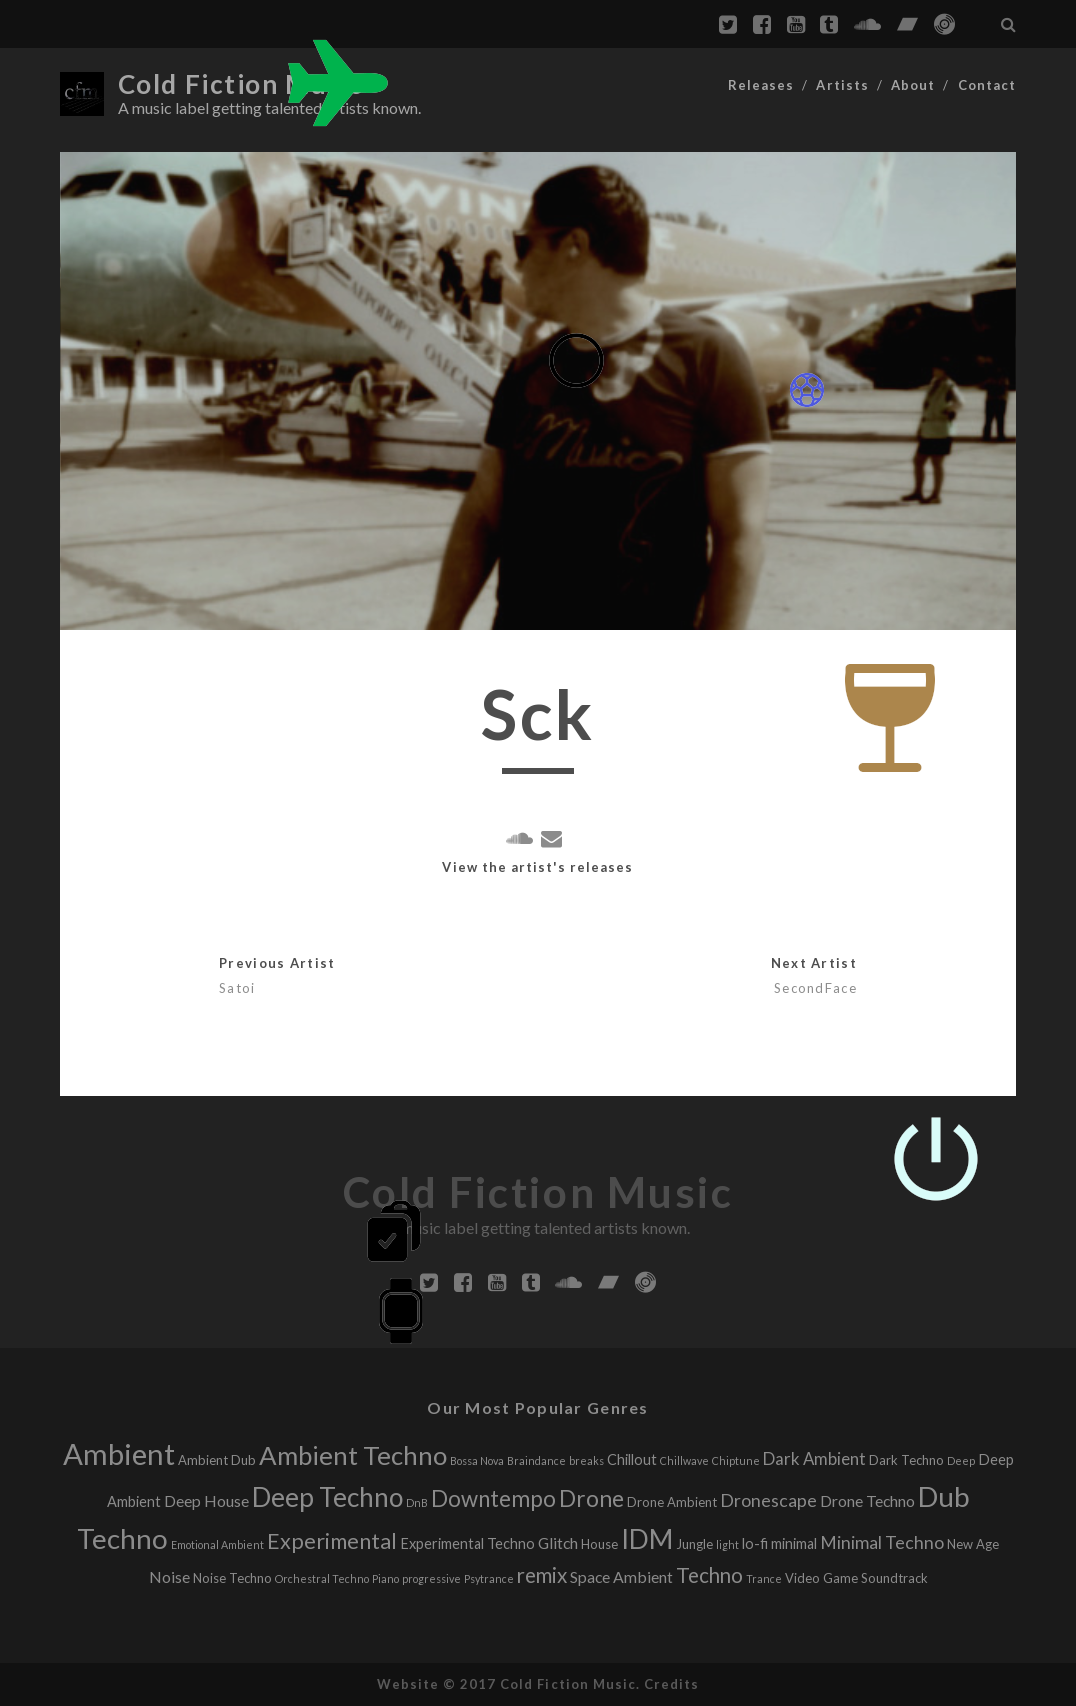 The width and height of the screenshot is (1076, 1706). I want to click on access smartwatch settings or companion app, so click(401, 1311).